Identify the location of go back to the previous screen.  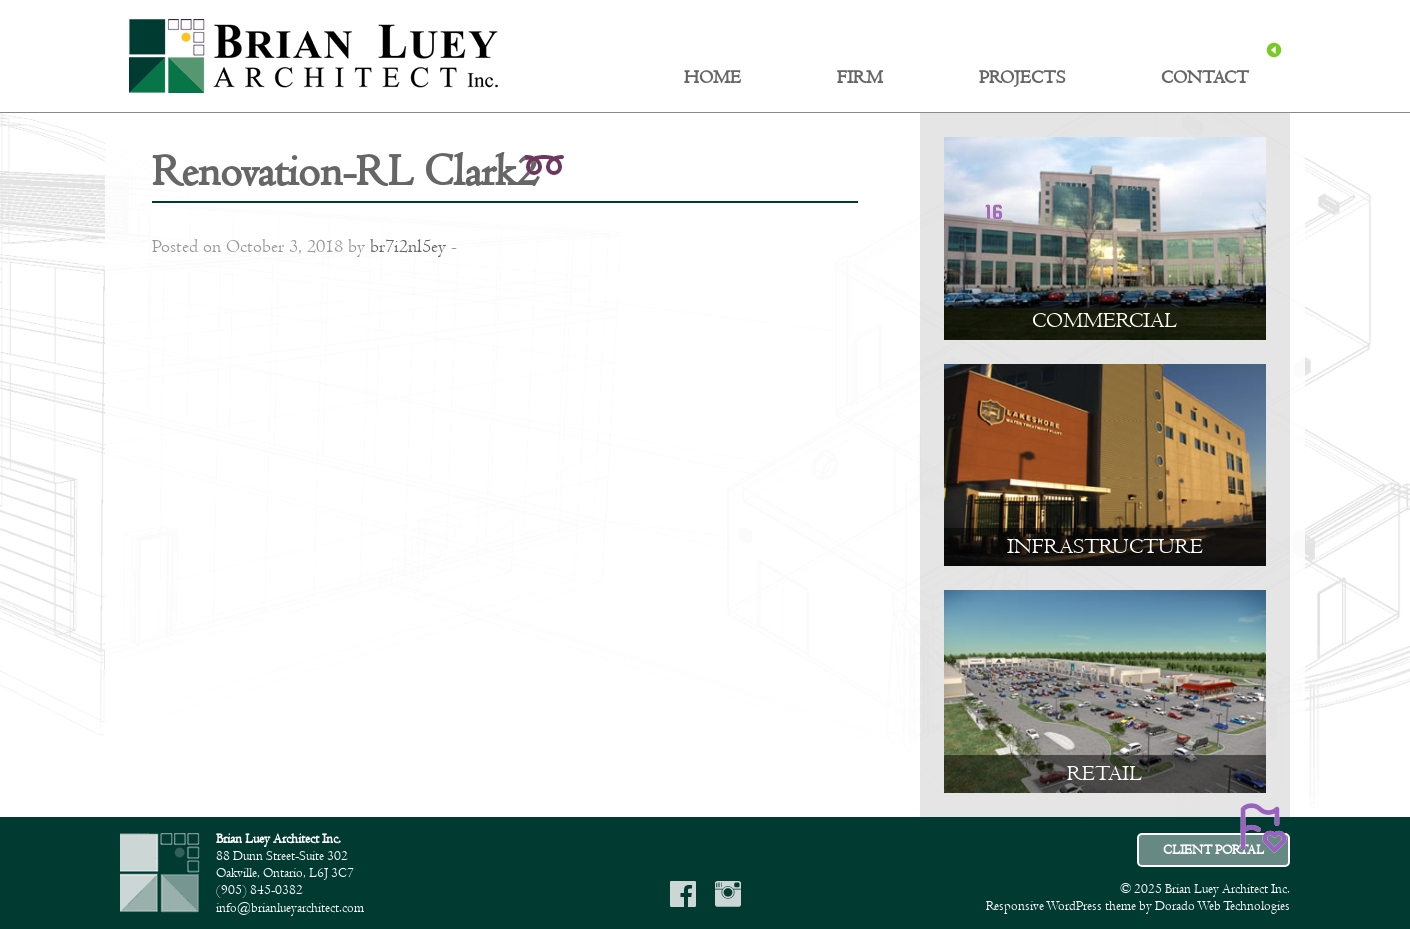
(1274, 50).